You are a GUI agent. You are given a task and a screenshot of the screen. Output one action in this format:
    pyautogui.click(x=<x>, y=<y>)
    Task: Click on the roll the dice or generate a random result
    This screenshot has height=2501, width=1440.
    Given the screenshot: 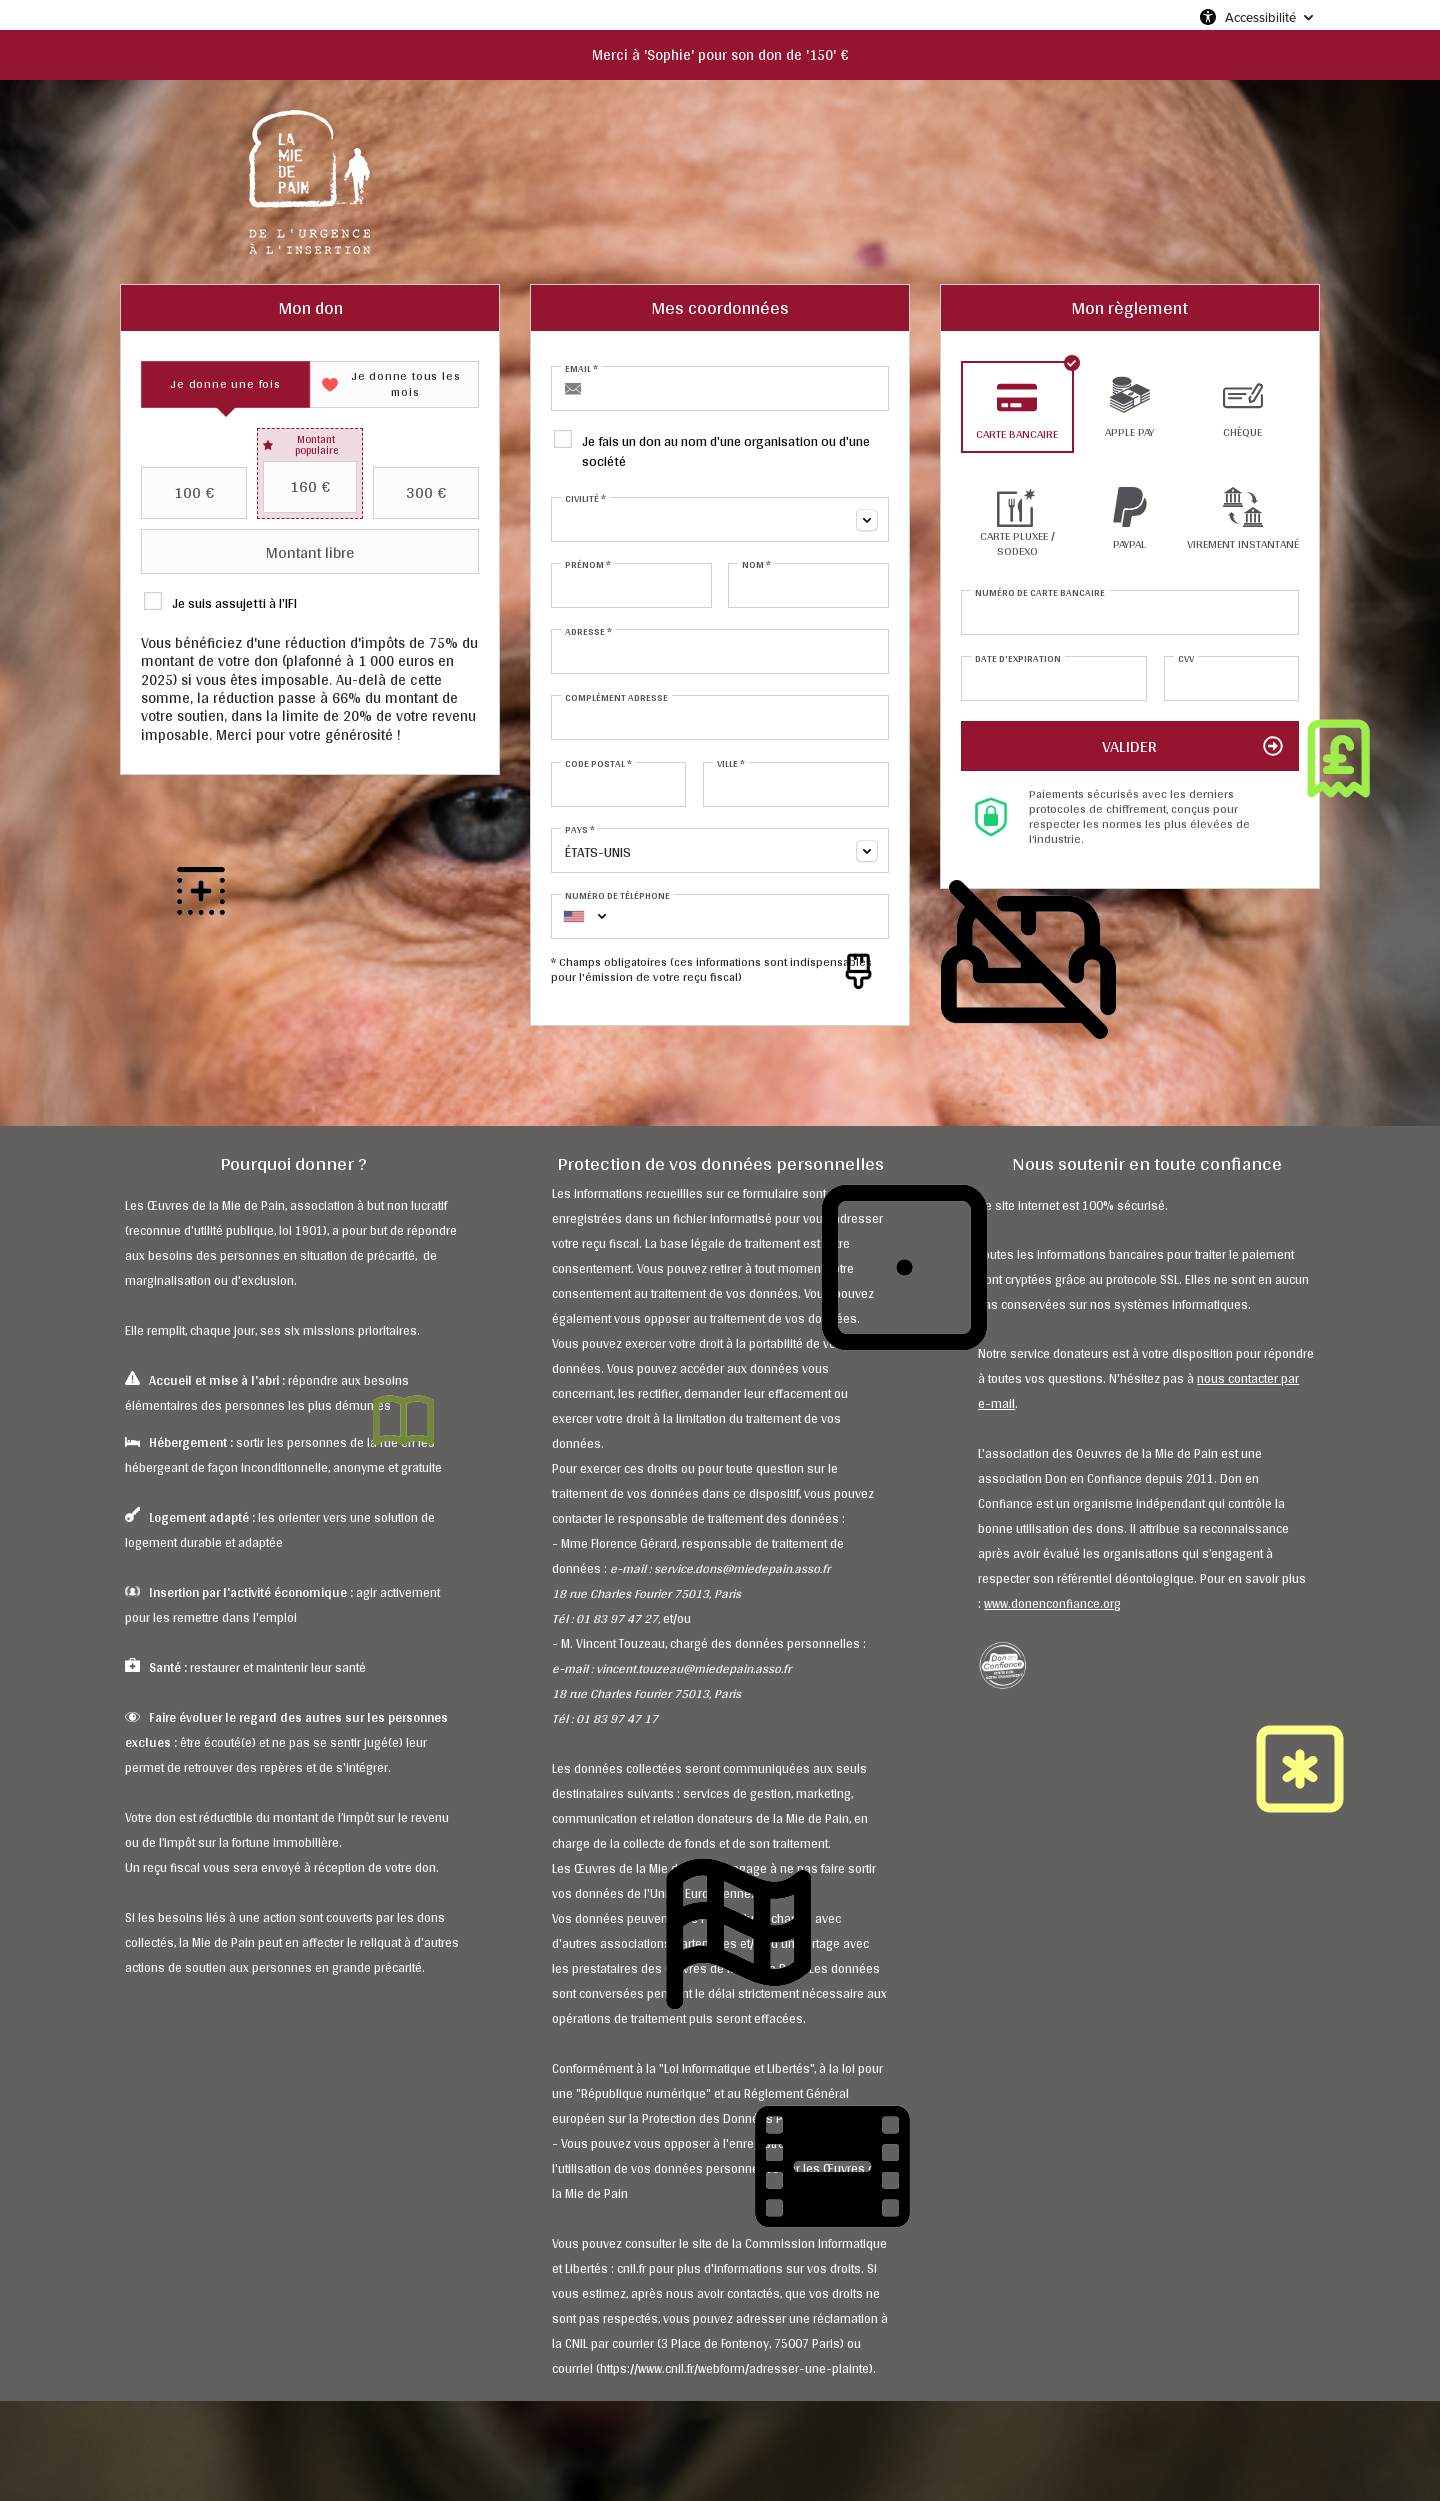 What is the action you would take?
    pyautogui.click(x=904, y=1267)
    